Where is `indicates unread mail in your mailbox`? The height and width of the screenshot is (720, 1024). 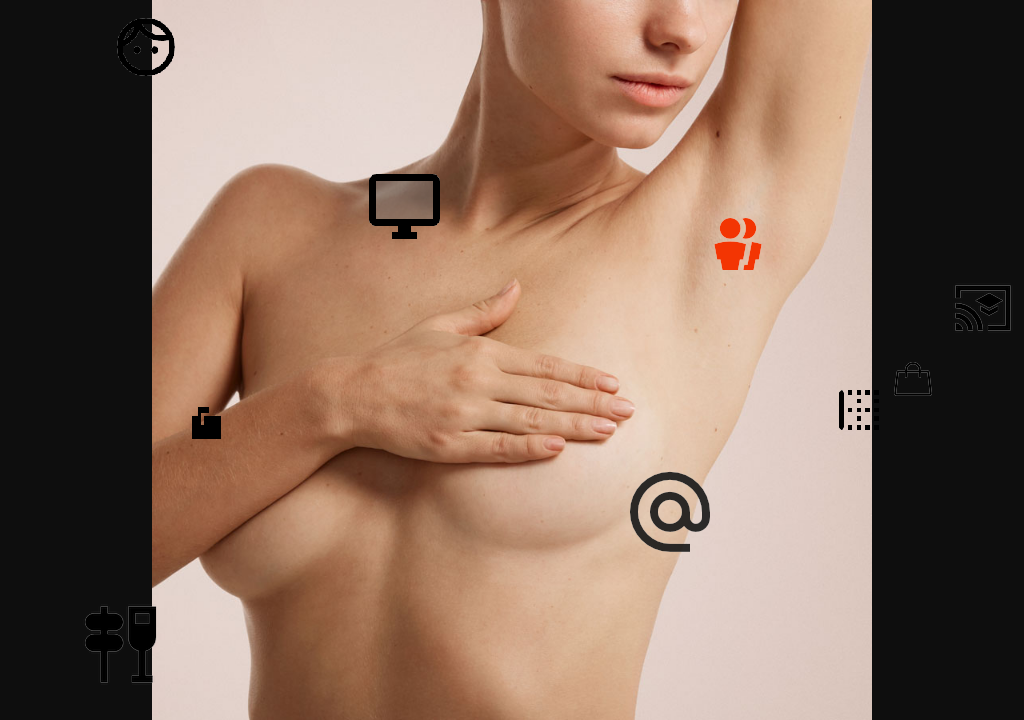 indicates unread mail in your mailbox is located at coordinates (206, 424).